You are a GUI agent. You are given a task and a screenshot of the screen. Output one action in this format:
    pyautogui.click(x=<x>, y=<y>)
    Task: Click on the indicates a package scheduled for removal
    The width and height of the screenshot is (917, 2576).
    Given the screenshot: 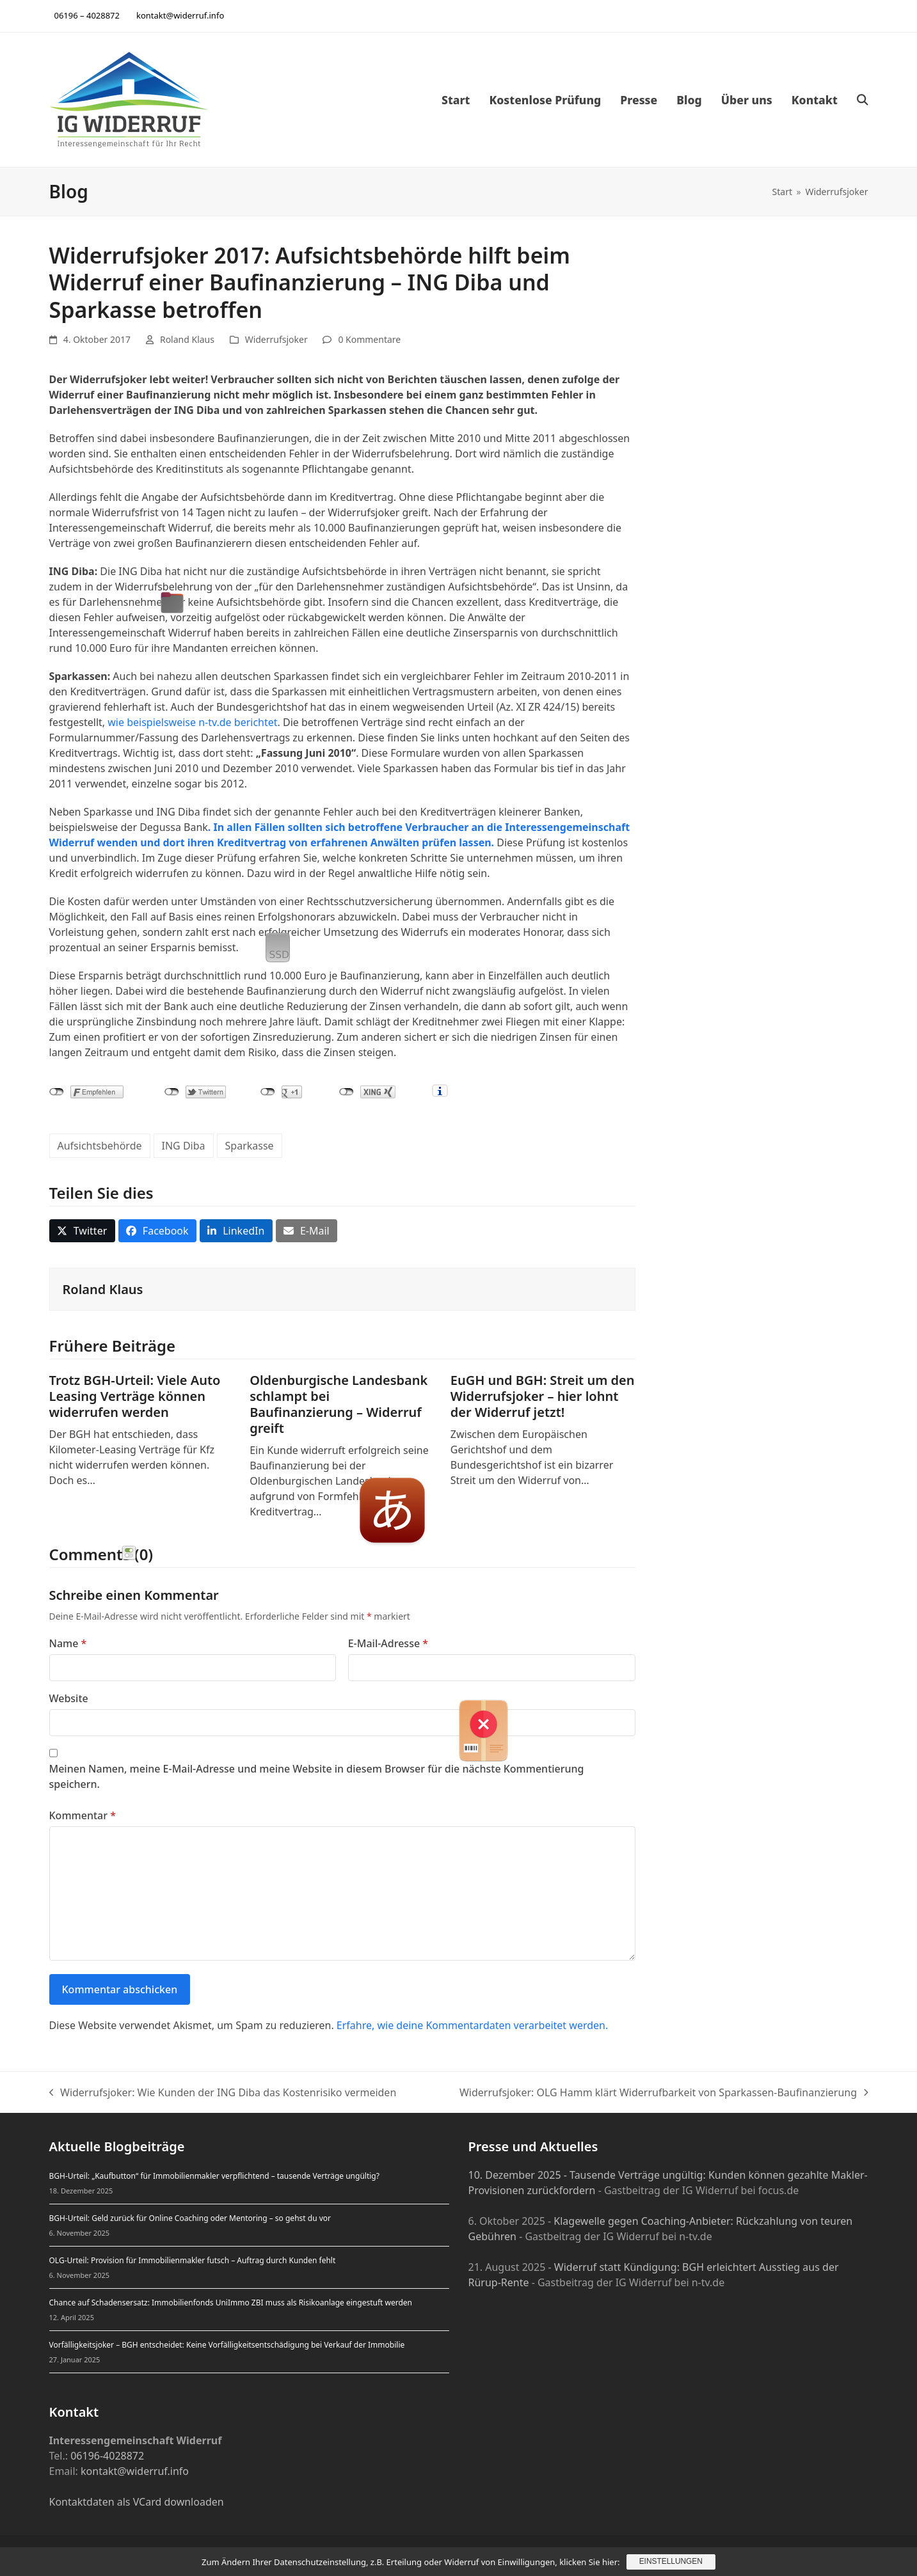 What is the action you would take?
    pyautogui.click(x=483, y=1730)
    